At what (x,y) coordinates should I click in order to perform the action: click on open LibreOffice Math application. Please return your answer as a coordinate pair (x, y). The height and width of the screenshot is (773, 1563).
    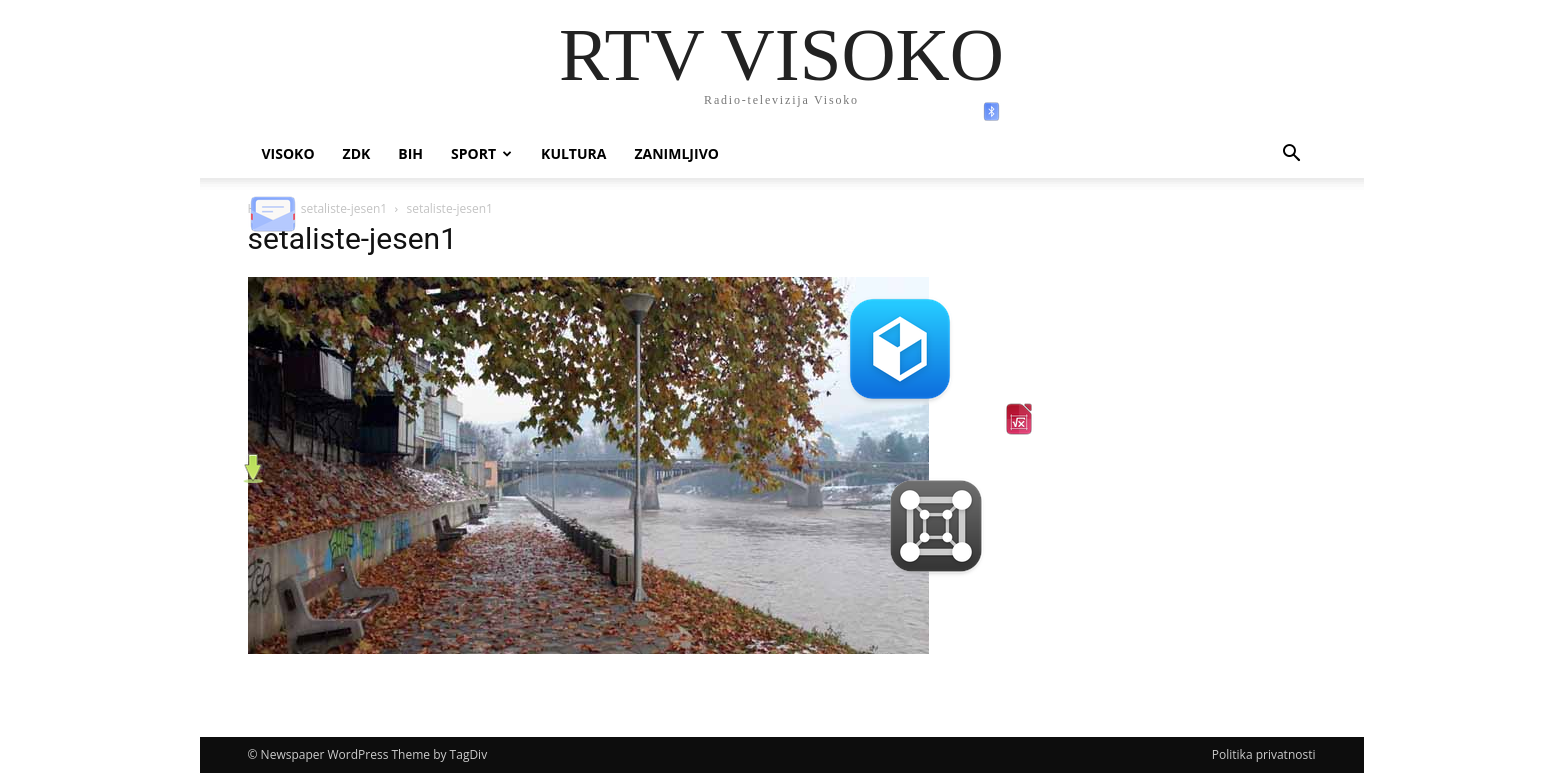
    Looking at the image, I should click on (1019, 419).